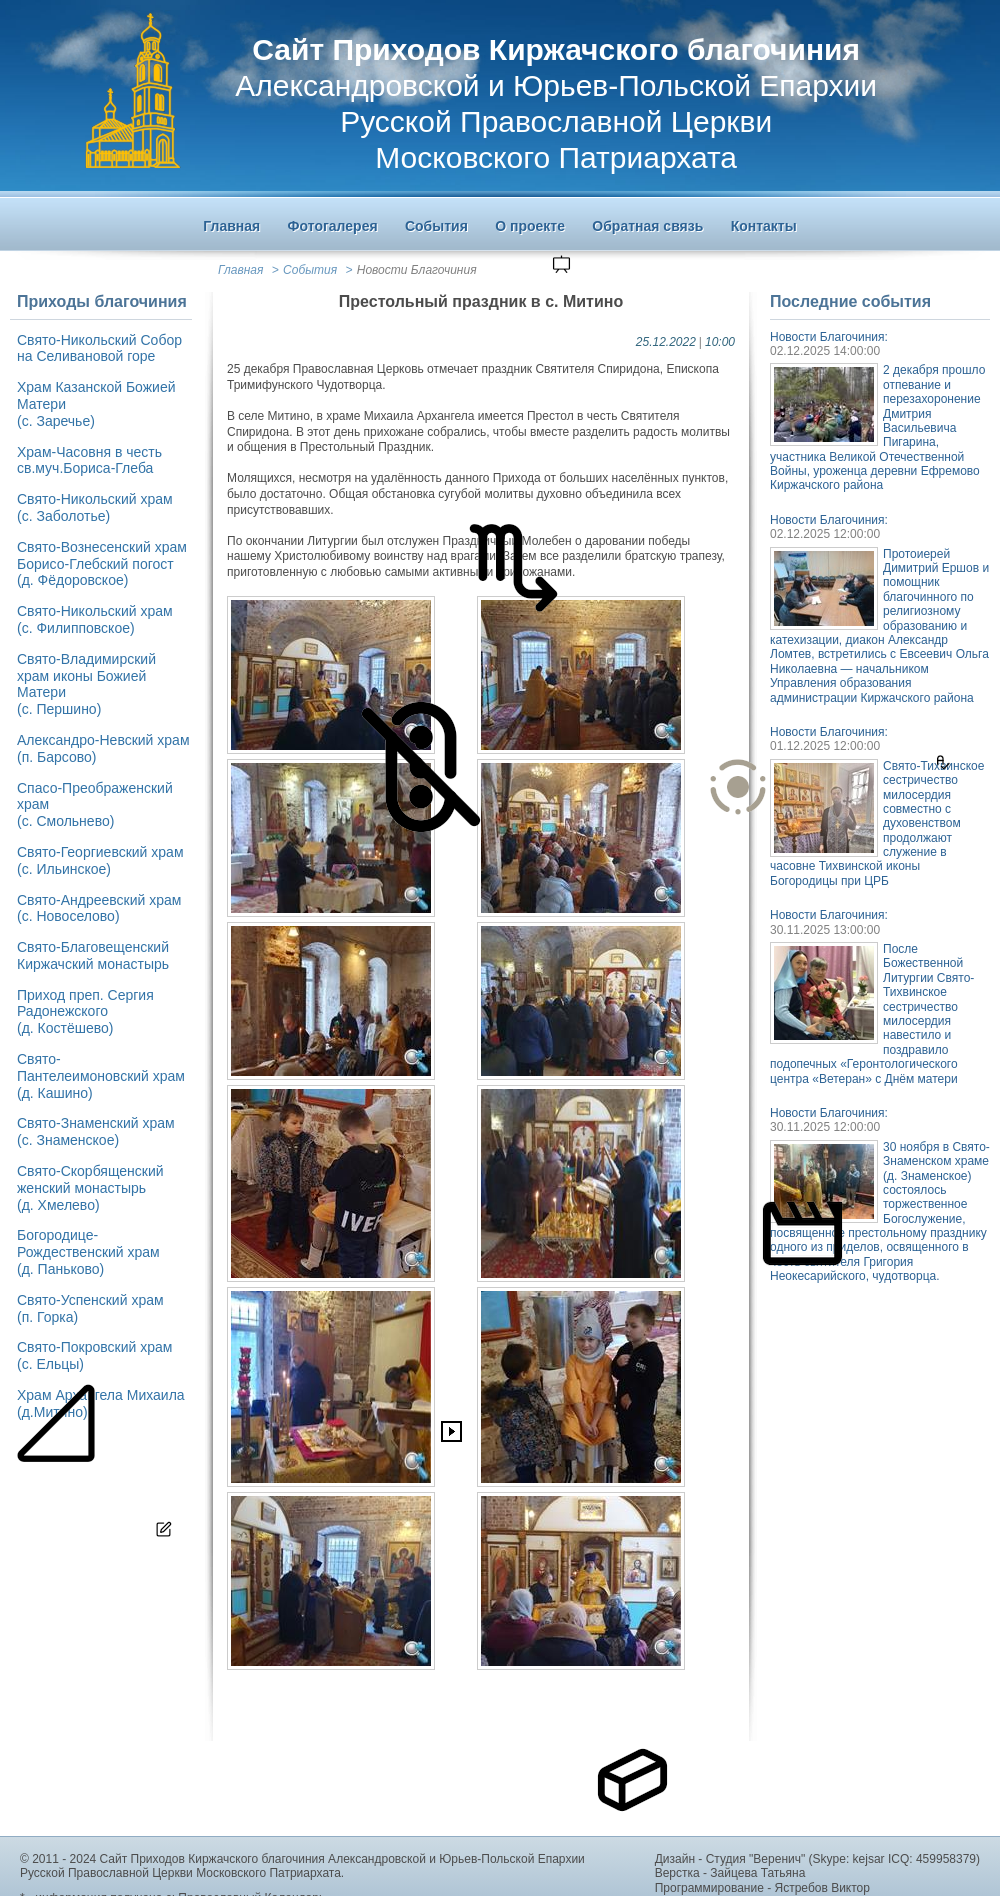 The image size is (1000, 1896). What do you see at coordinates (513, 563) in the screenshot?
I see `indicates scorpio zodiac sign` at bounding box center [513, 563].